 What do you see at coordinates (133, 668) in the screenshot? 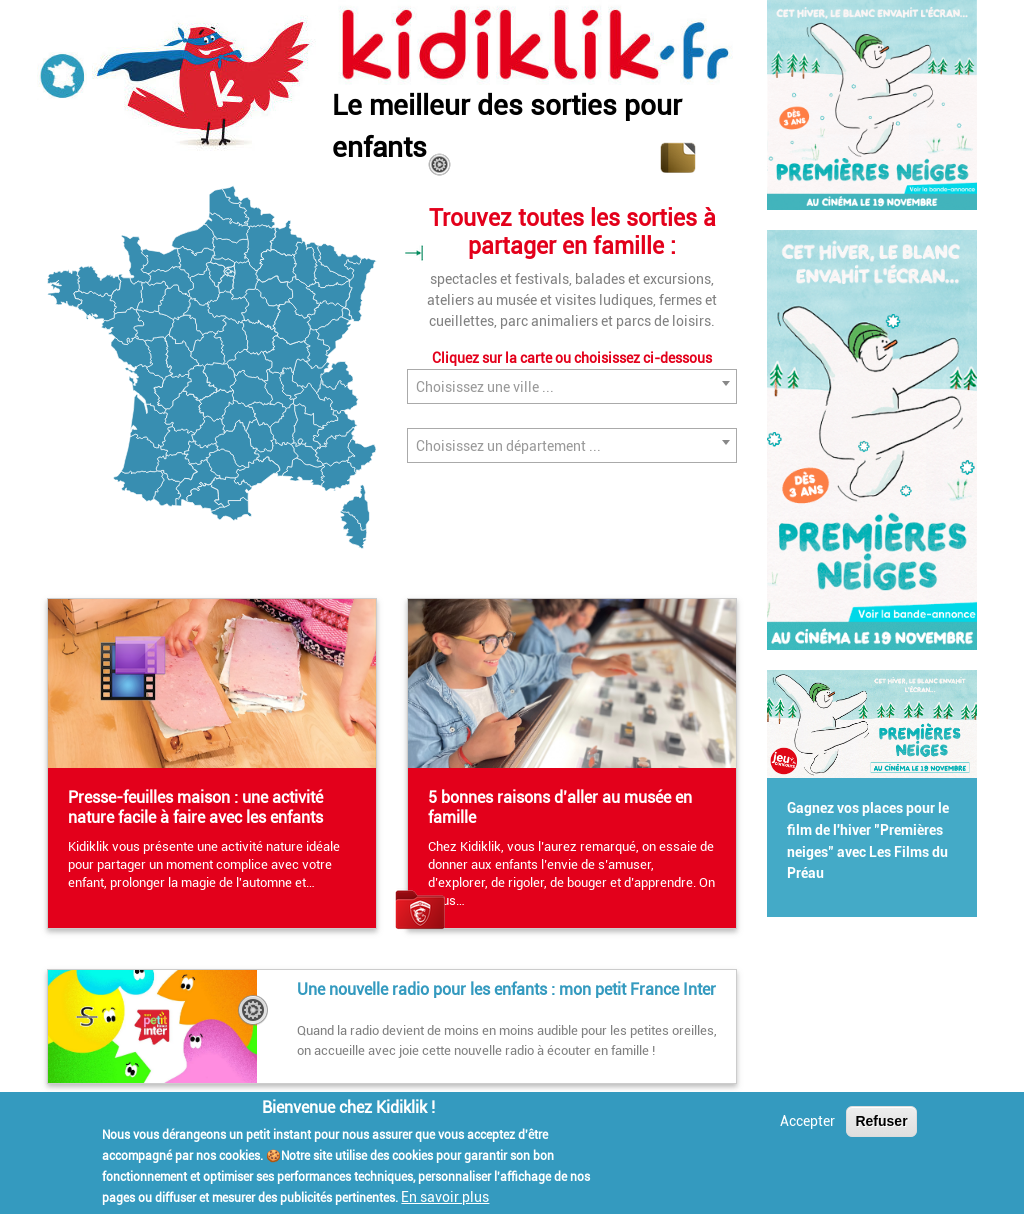
I see `filter media library by type or category` at bounding box center [133, 668].